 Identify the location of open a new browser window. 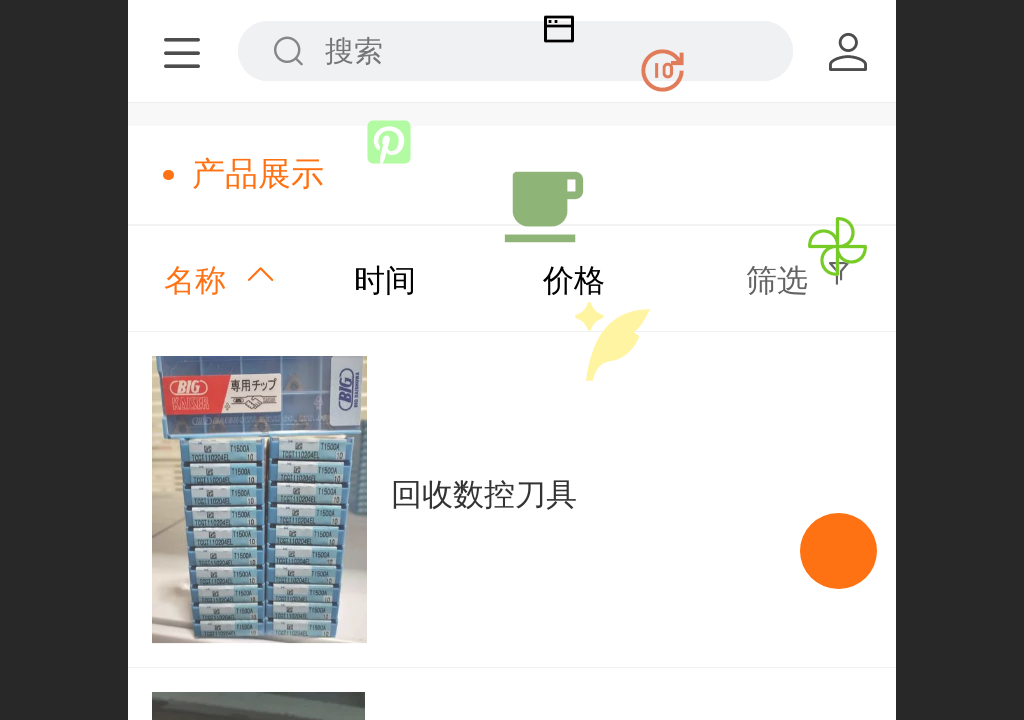
(559, 29).